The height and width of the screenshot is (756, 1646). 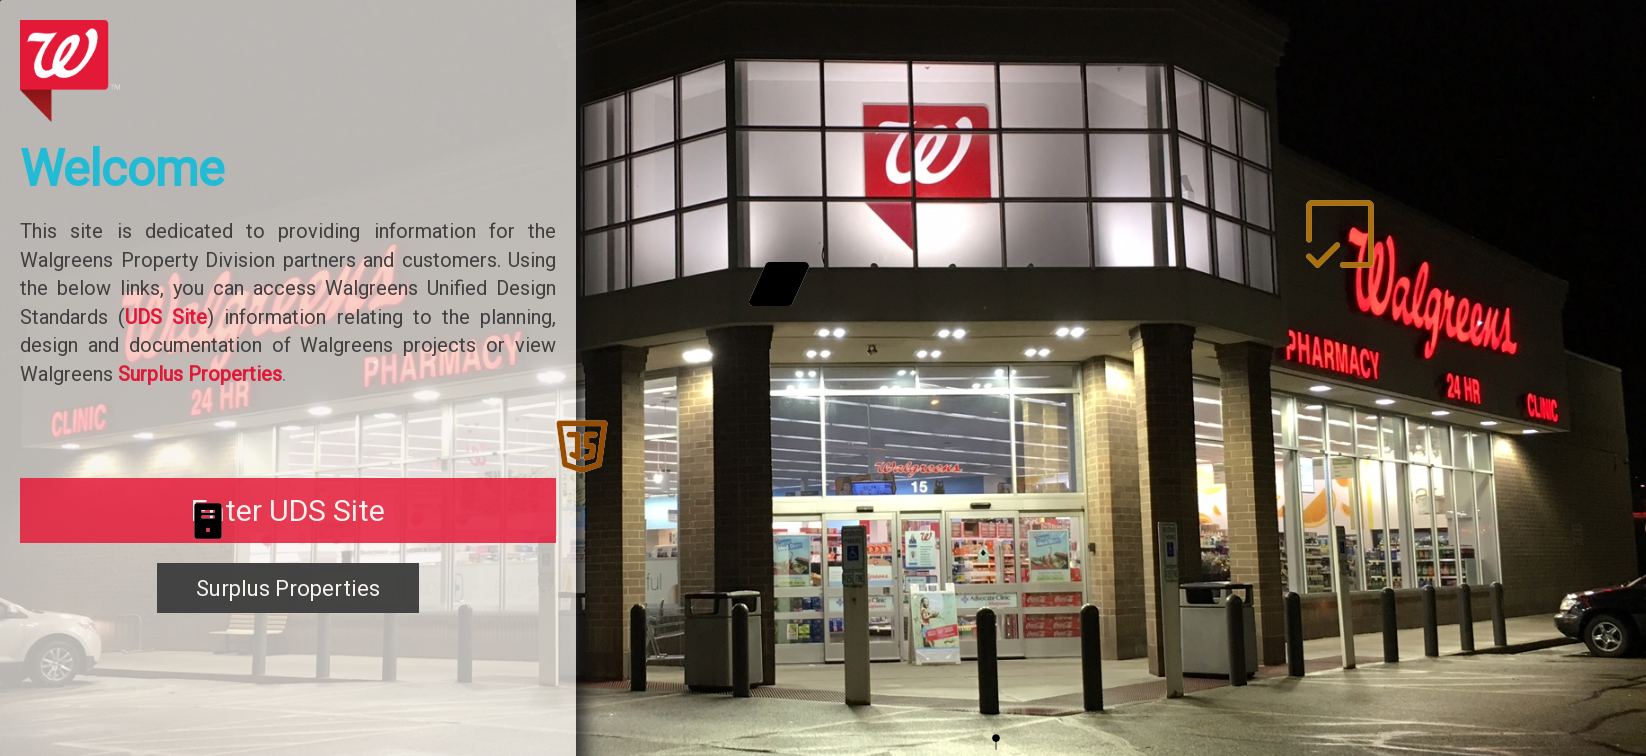 I want to click on access server or desktop computer settings, so click(x=208, y=521).